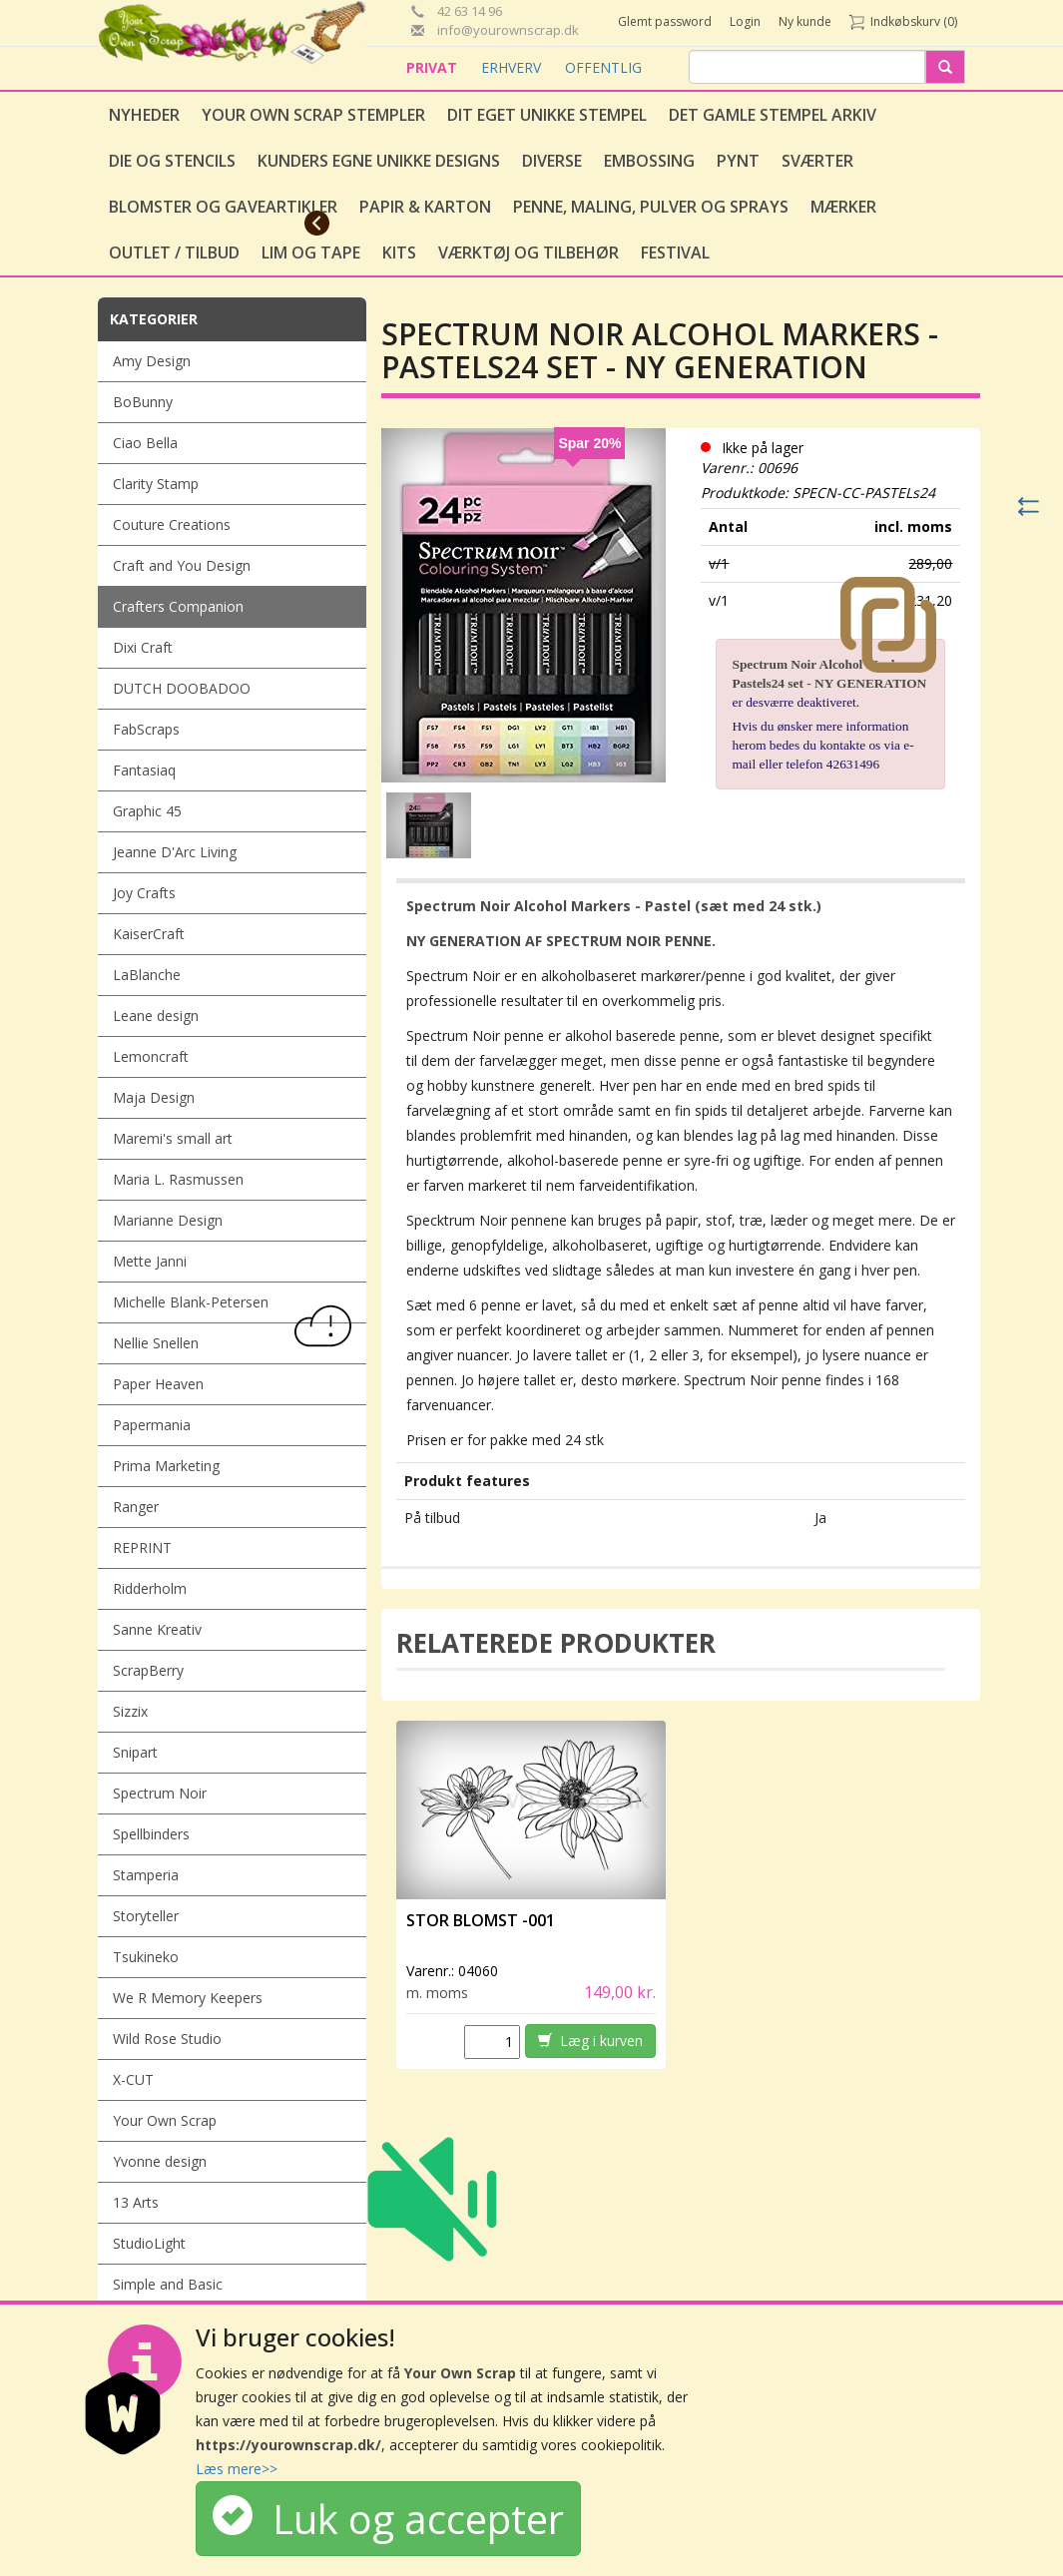  What do you see at coordinates (1028, 506) in the screenshot?
I see `move items to the left` at bounding box center [1028, 506].